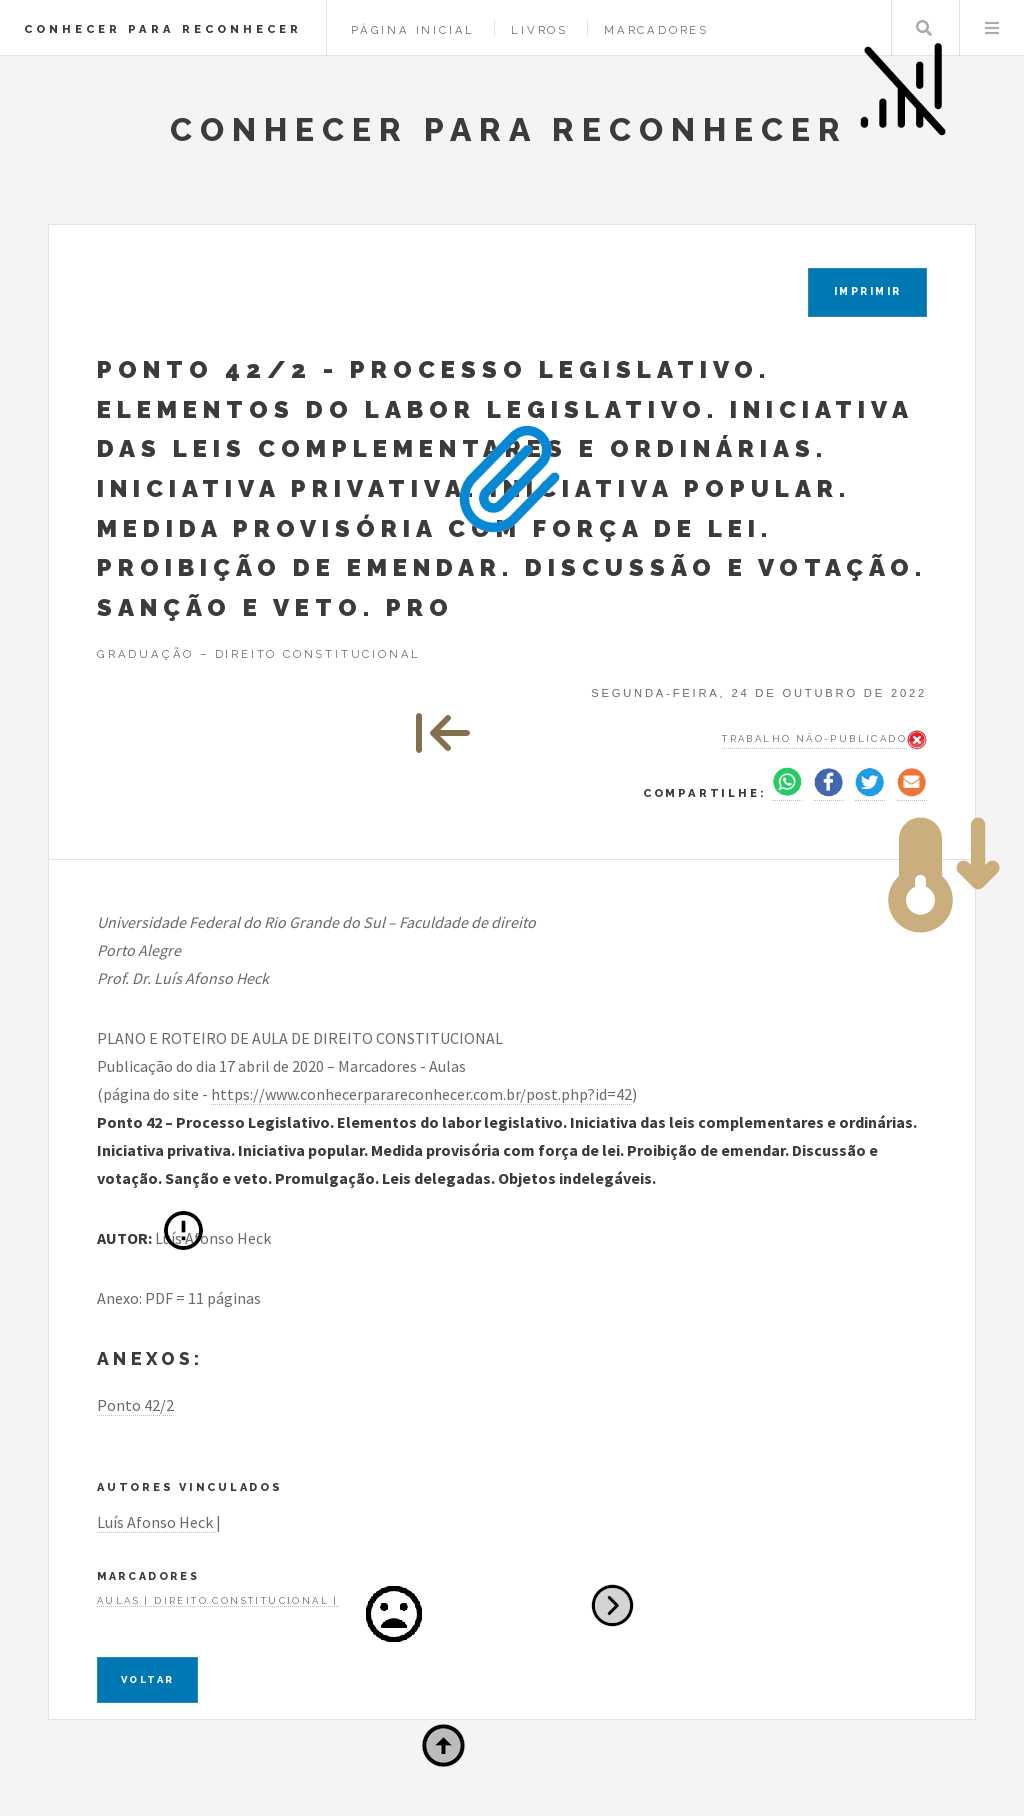 The height and width of the screenshot is (1816, 1024). What do you see at coordinates (942, 875) in the screenshot?
I see `decrease temperature setting` at bounding box center [942, 875].